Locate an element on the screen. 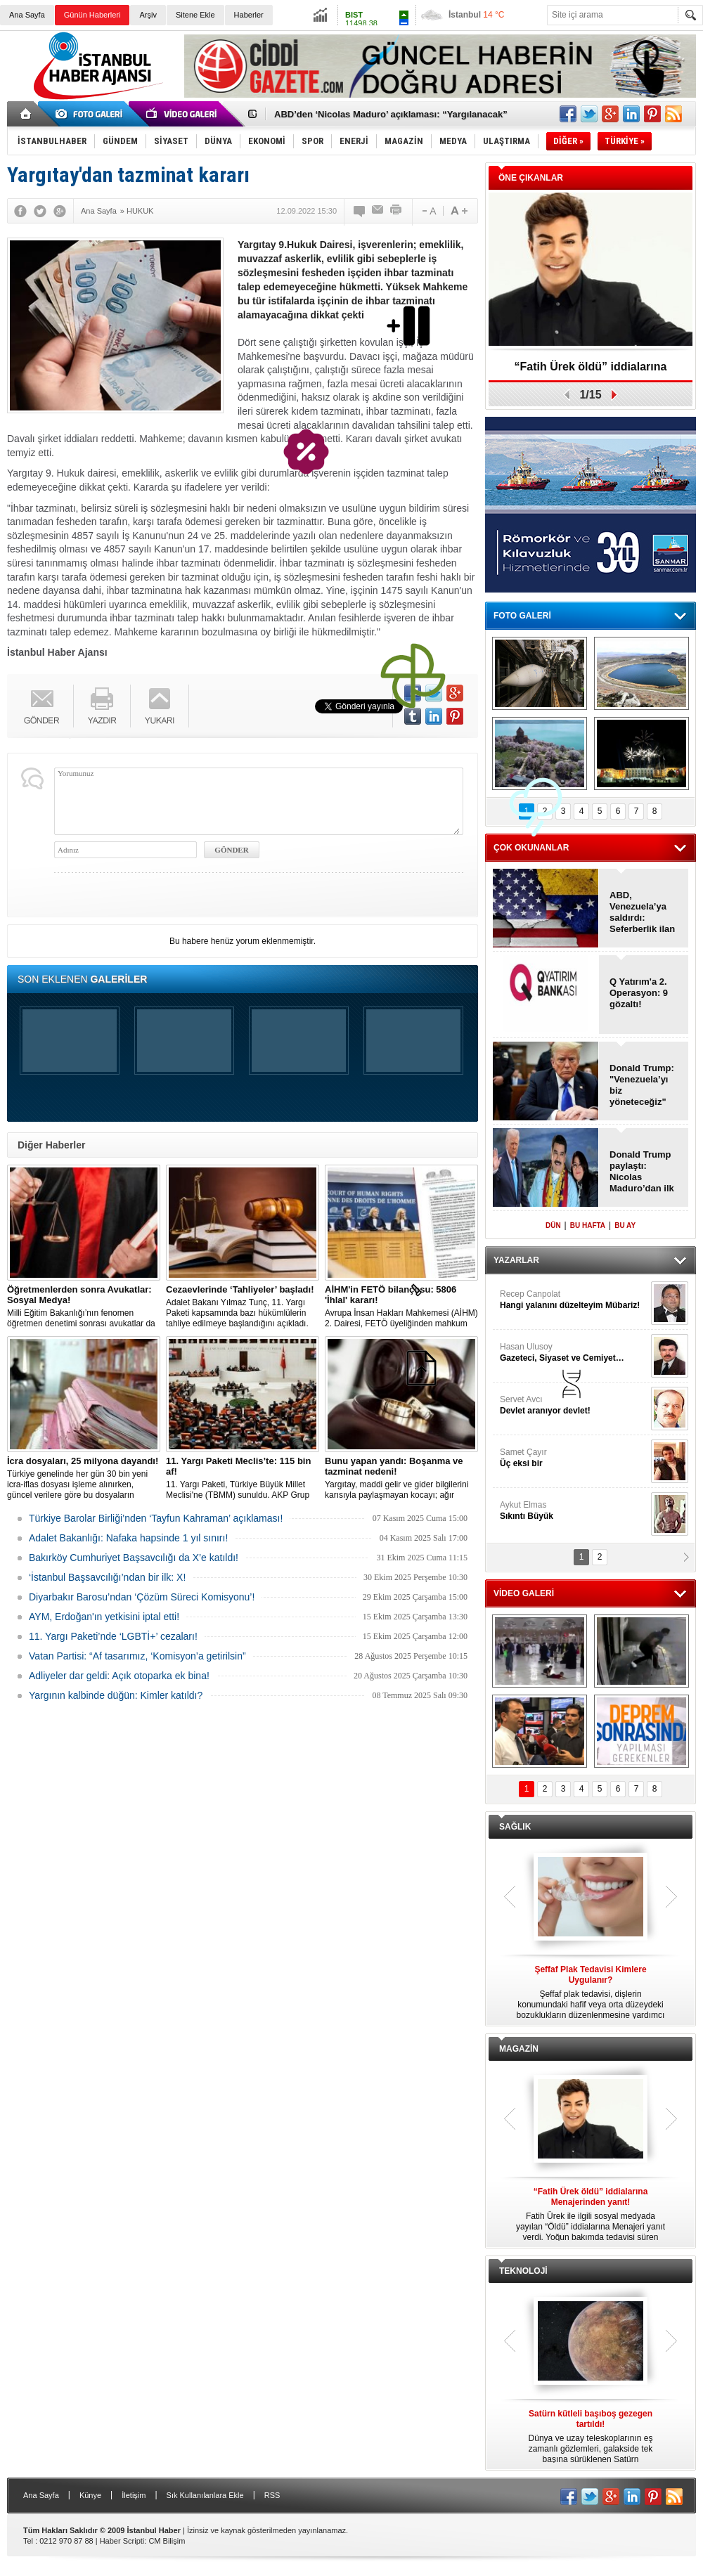  upload a file is located at coordinates (421, 1368).